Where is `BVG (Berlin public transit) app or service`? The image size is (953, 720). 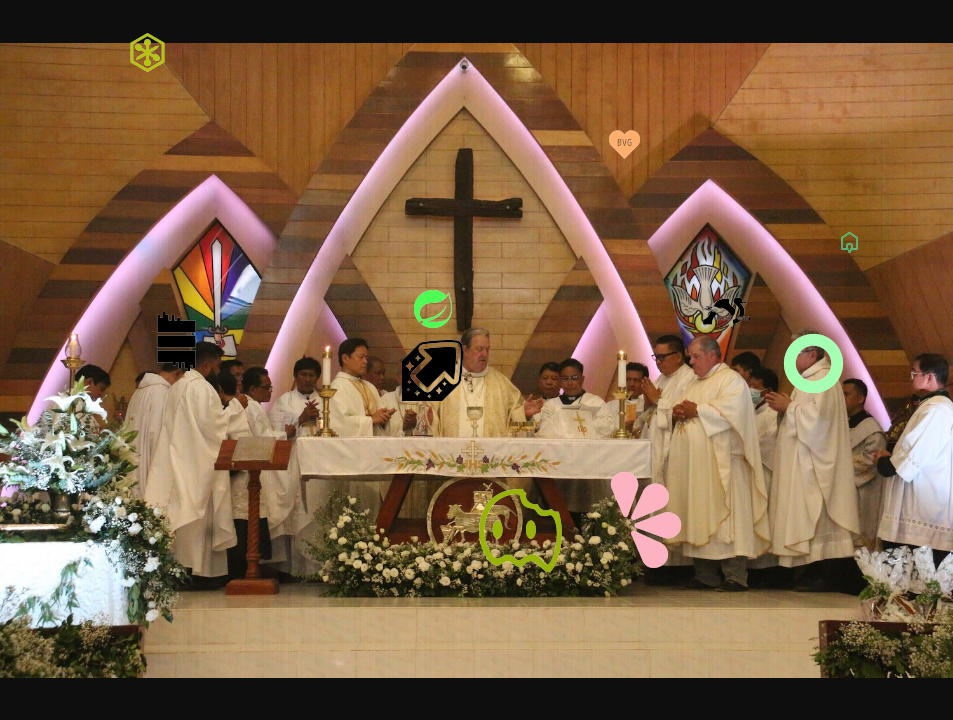 BVG (Berlin public transit) app or service is located at coordinates (624, 144).